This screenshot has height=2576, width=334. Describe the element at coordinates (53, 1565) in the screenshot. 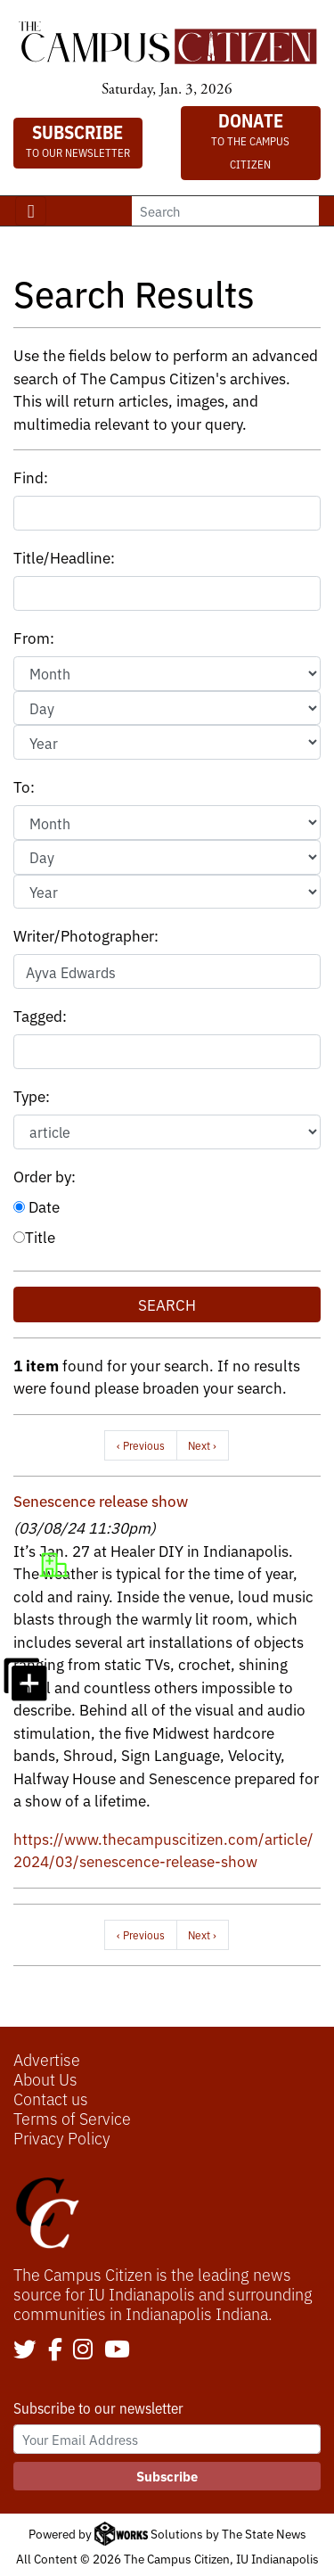

I see `find nearby hospitals or medical facilities` at that location.